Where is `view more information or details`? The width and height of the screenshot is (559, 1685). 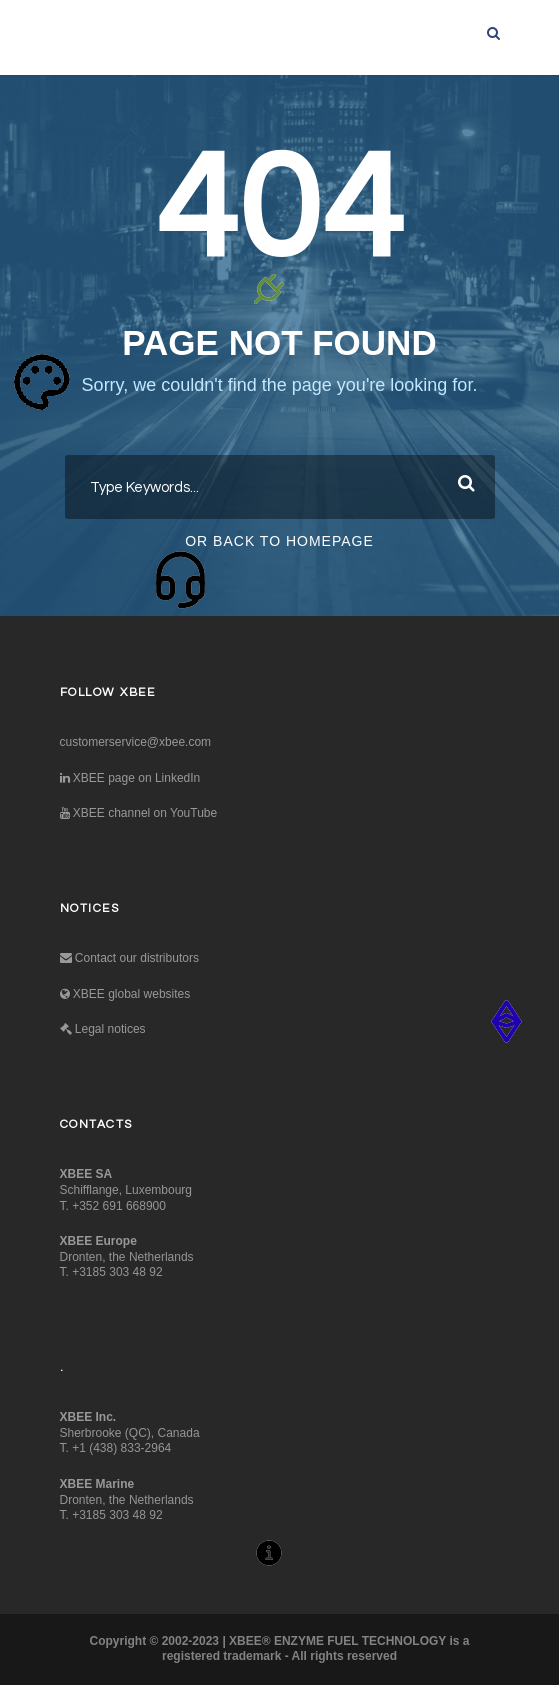 view more information or details is located at coordinates (269, 1553).